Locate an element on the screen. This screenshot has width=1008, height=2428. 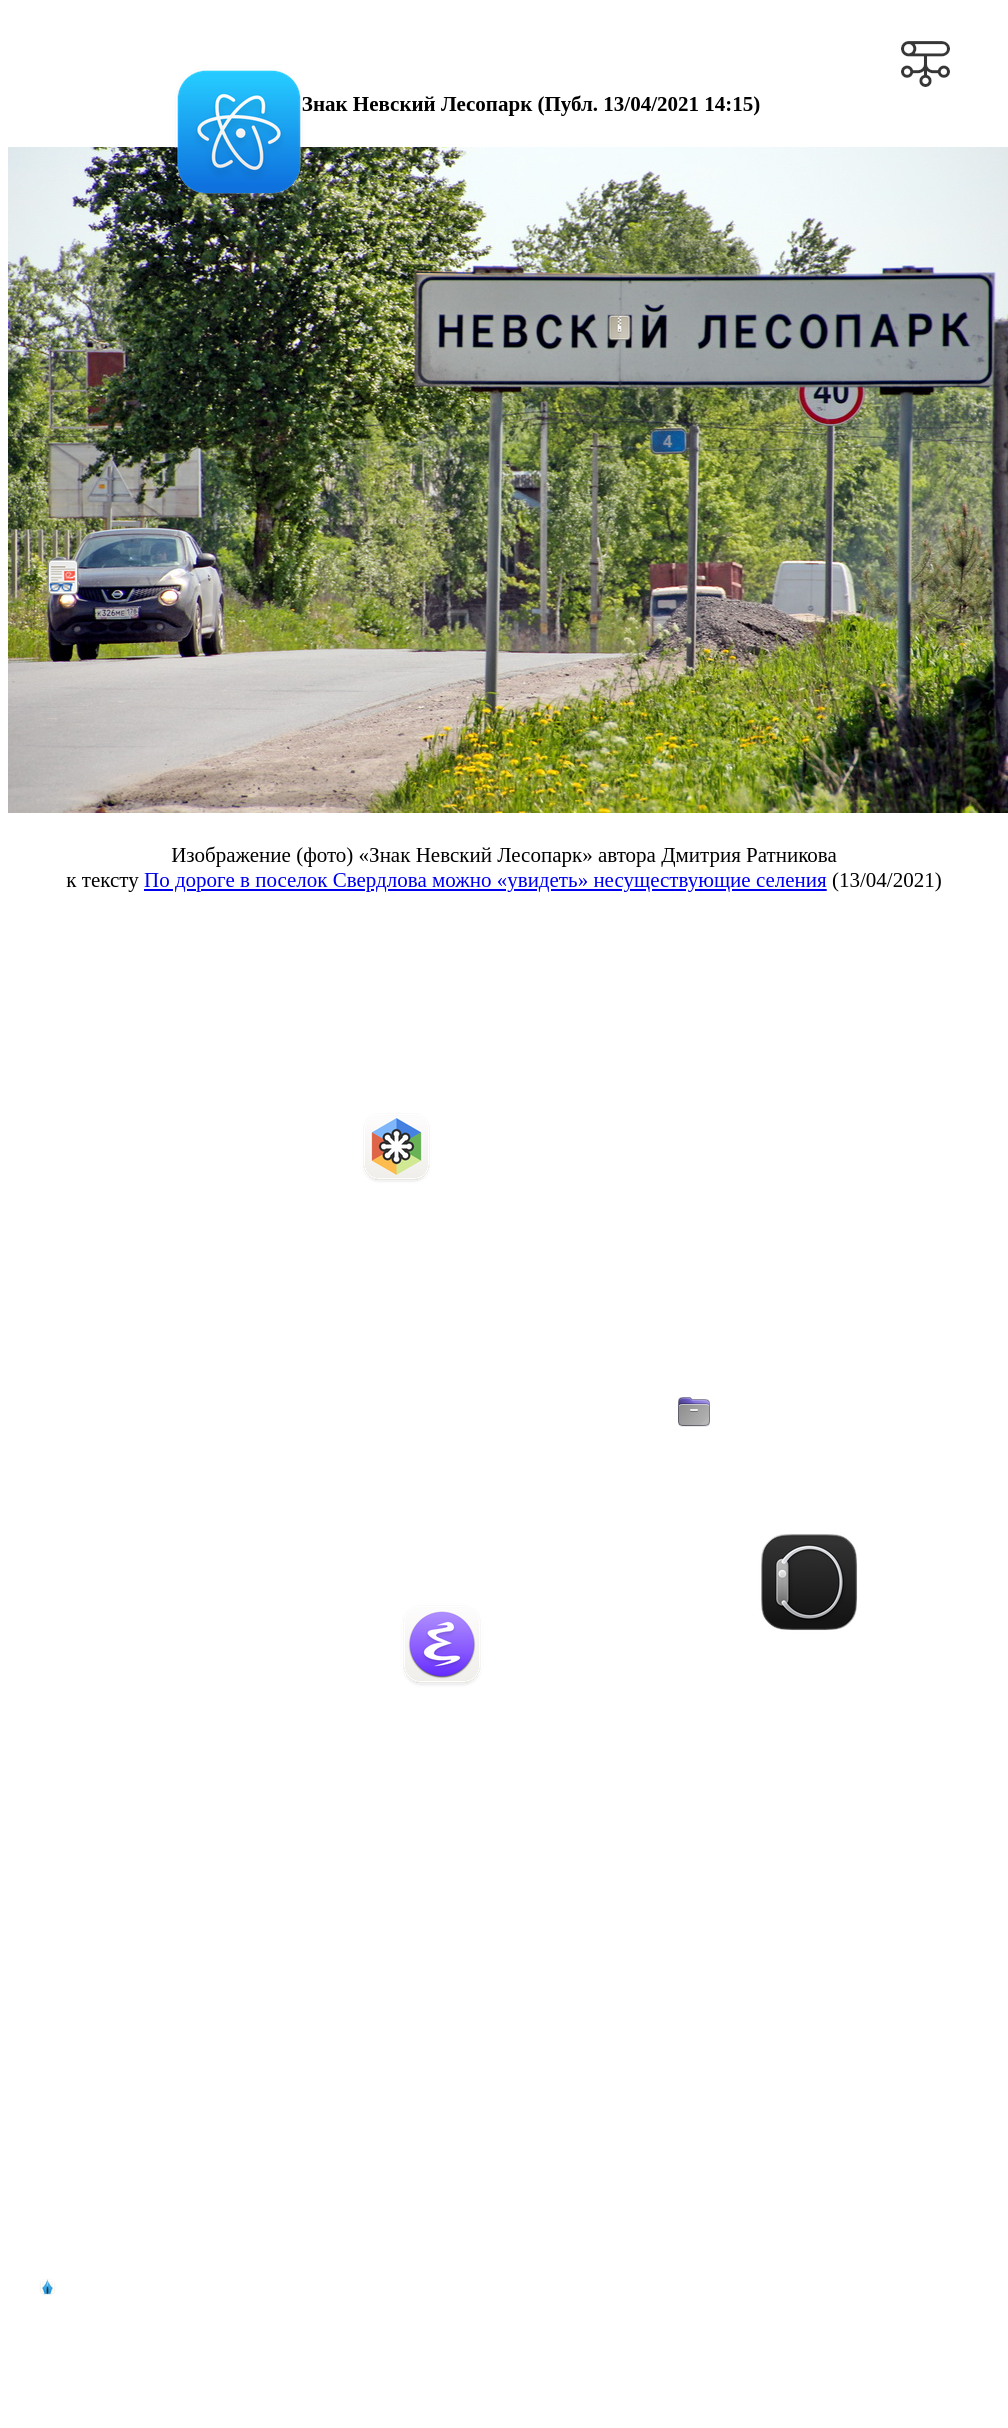
open archive manager application is located at coordinates (619, 327).